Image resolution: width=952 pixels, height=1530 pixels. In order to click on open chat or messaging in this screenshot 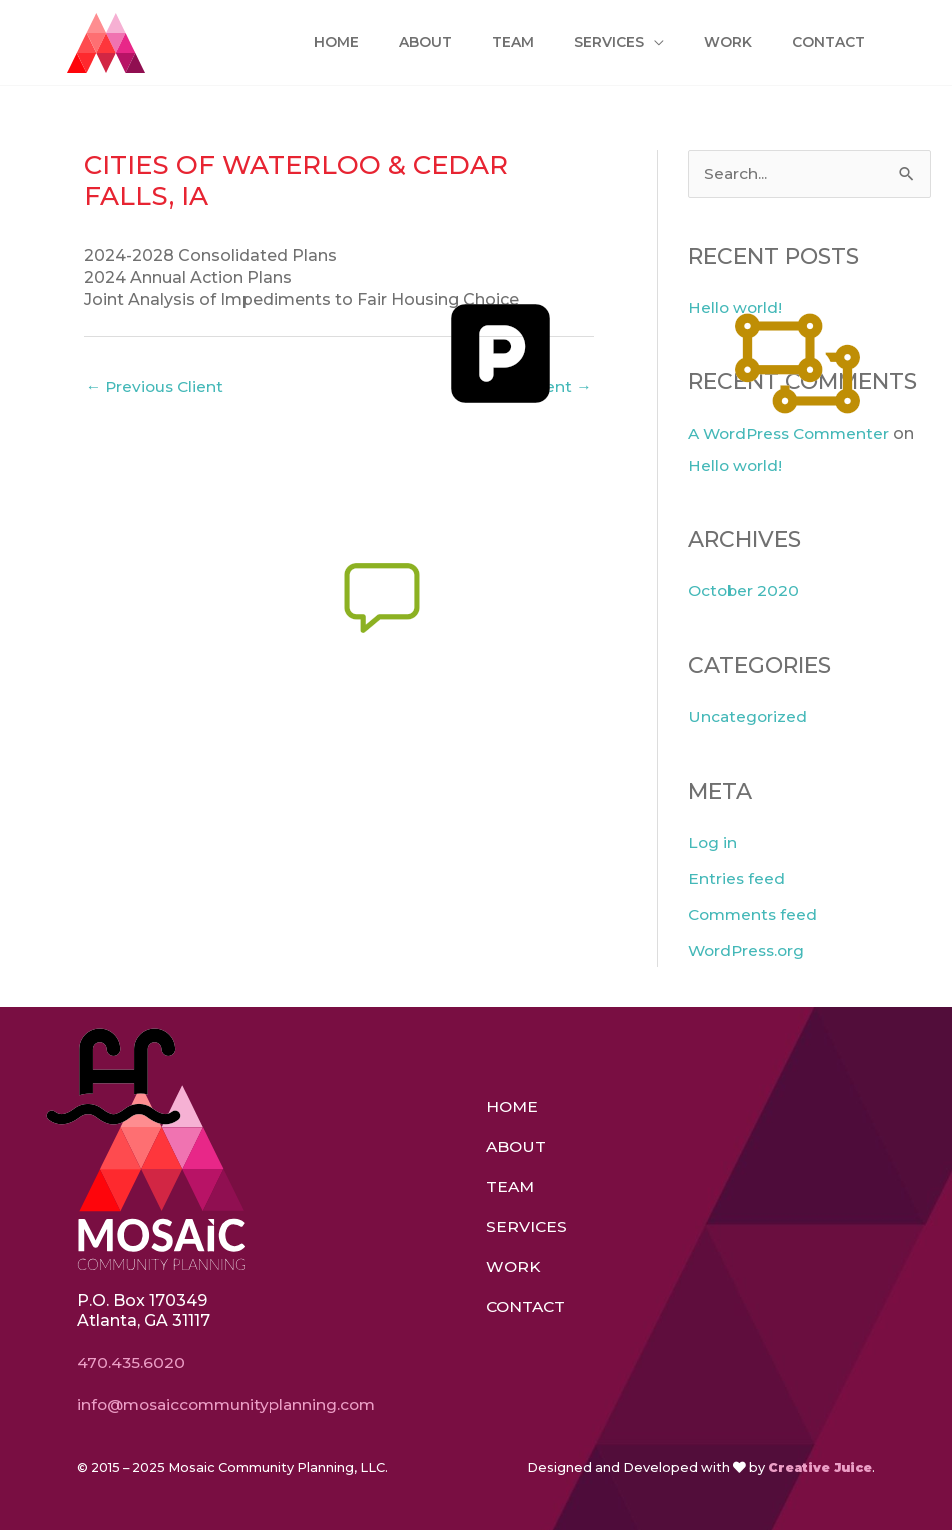, I will do `click(382, 598)`.